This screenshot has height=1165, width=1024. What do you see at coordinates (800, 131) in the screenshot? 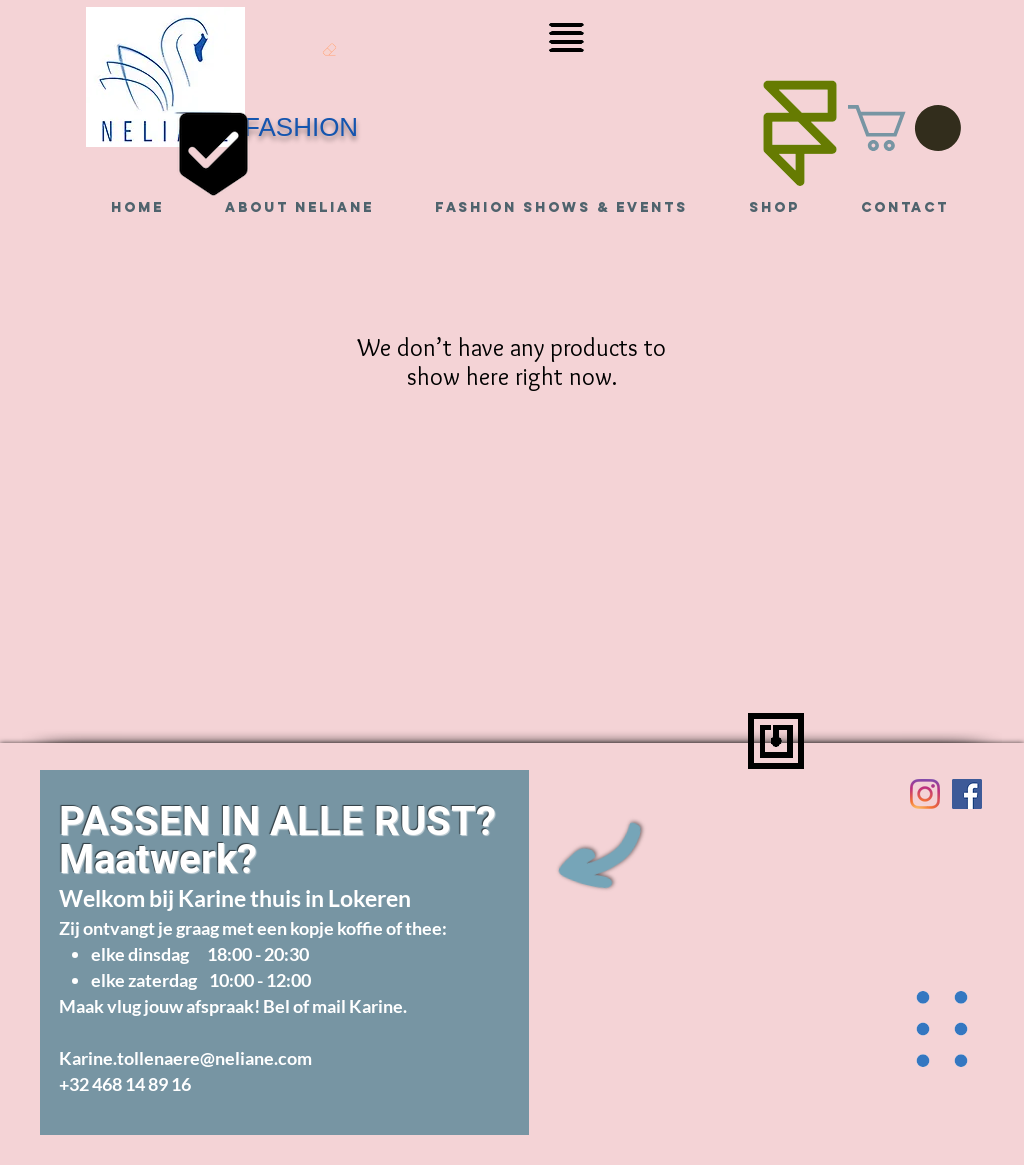
I see `open Framer app` at bounding box center [800, 131].